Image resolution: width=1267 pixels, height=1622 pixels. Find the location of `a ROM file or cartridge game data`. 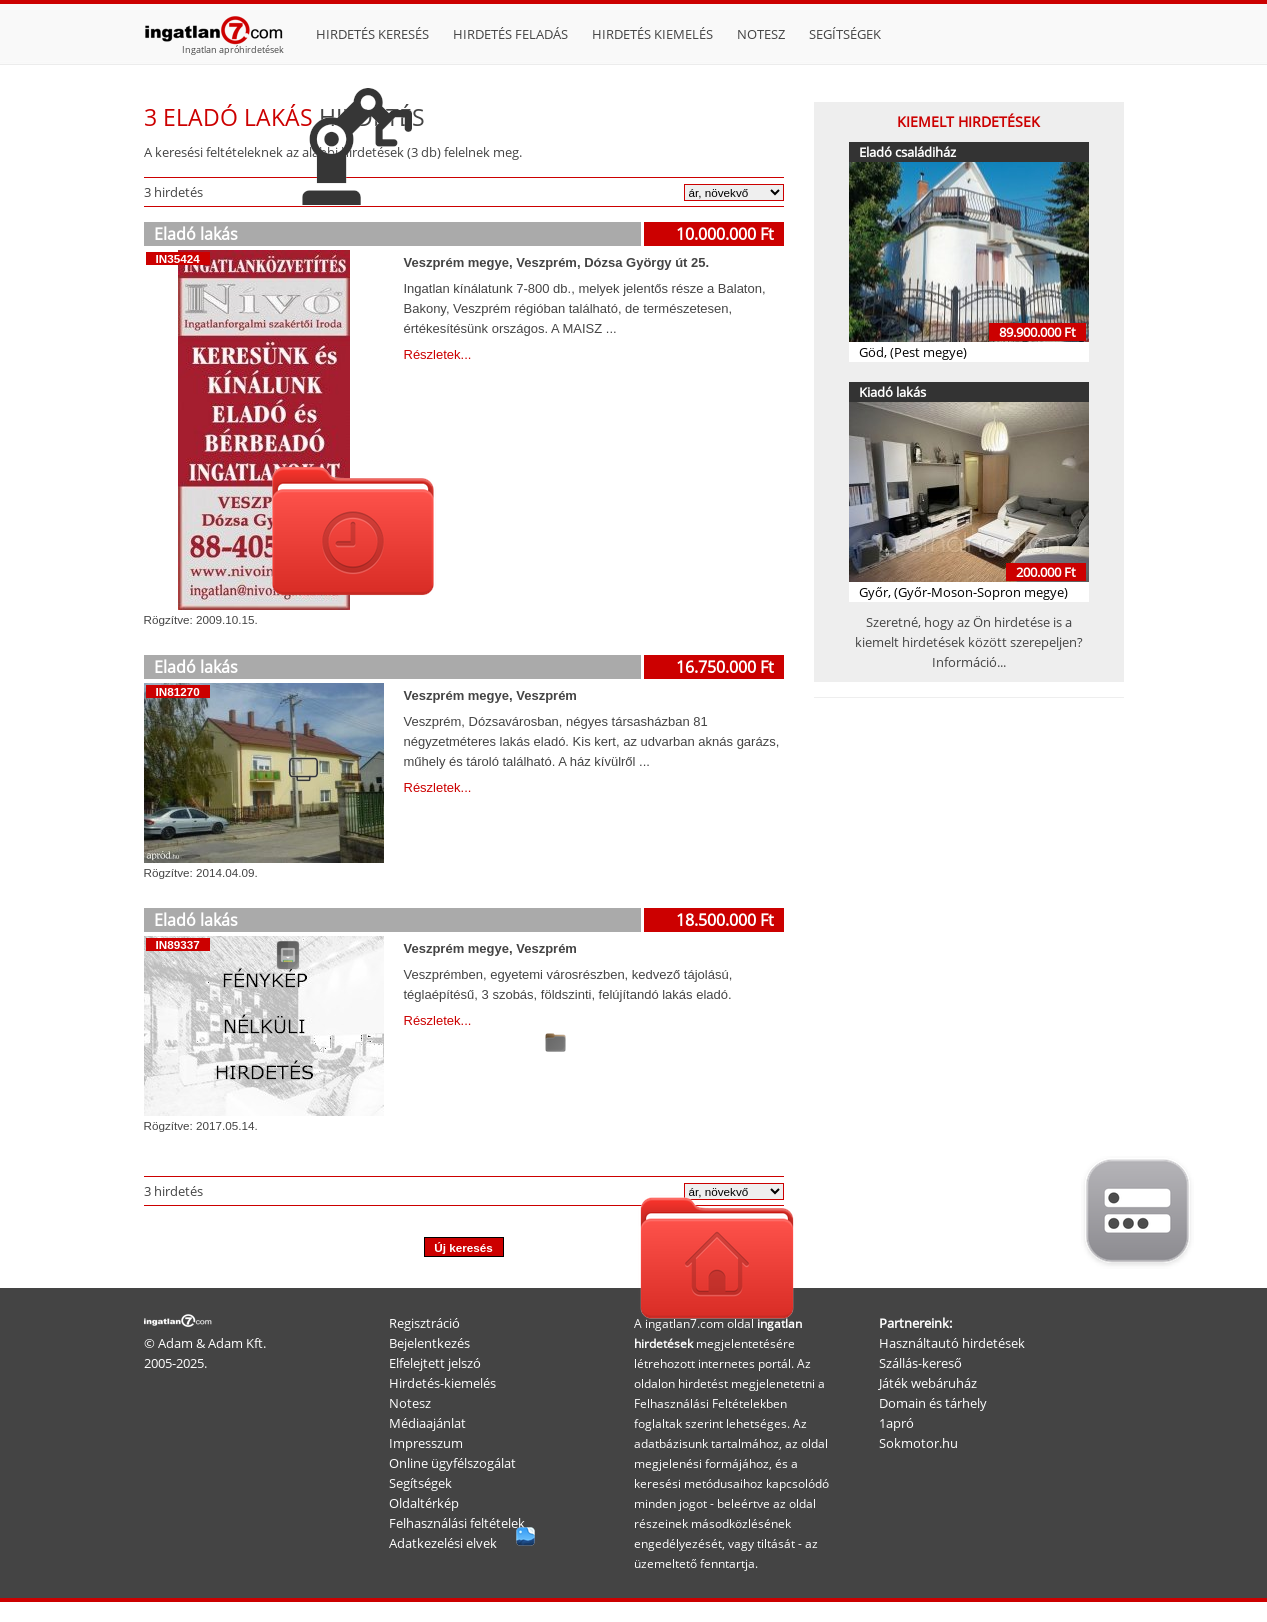

a ROM file or cartridge game data is located at coordinates (288, 955).